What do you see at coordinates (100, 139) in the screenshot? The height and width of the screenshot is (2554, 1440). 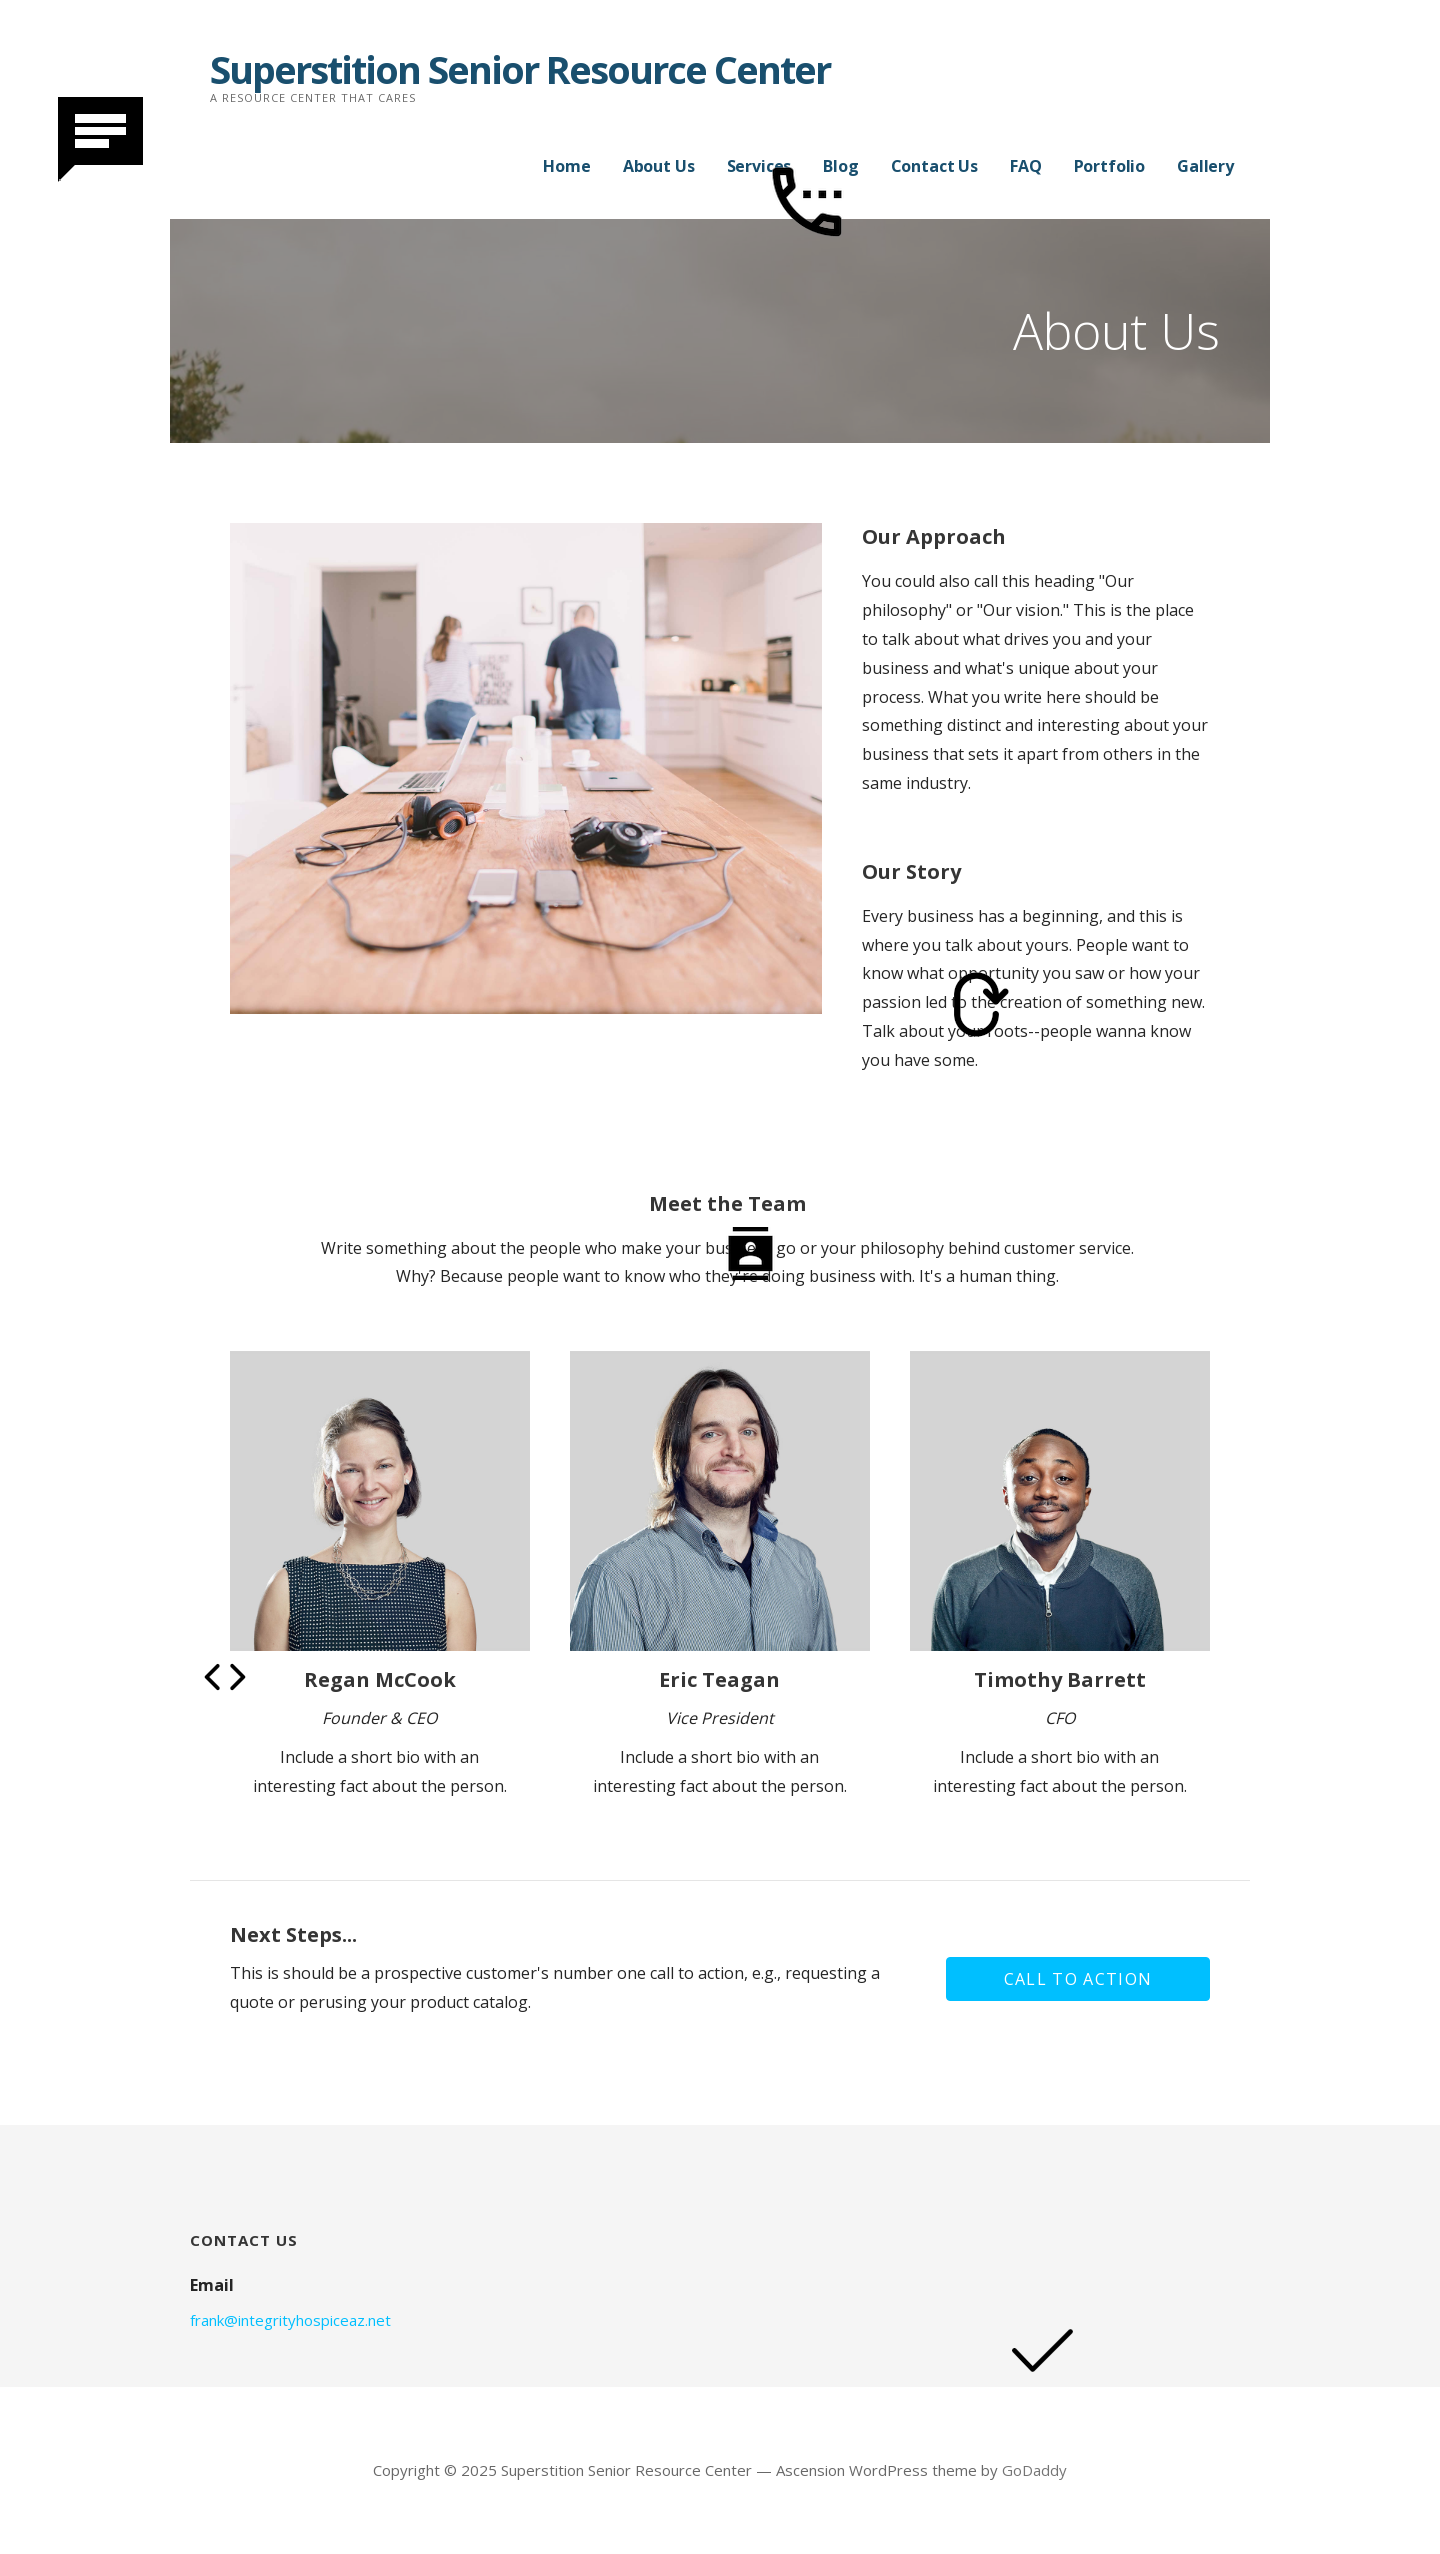 I see `open chat or messaging` at bounding box center [100, 139].